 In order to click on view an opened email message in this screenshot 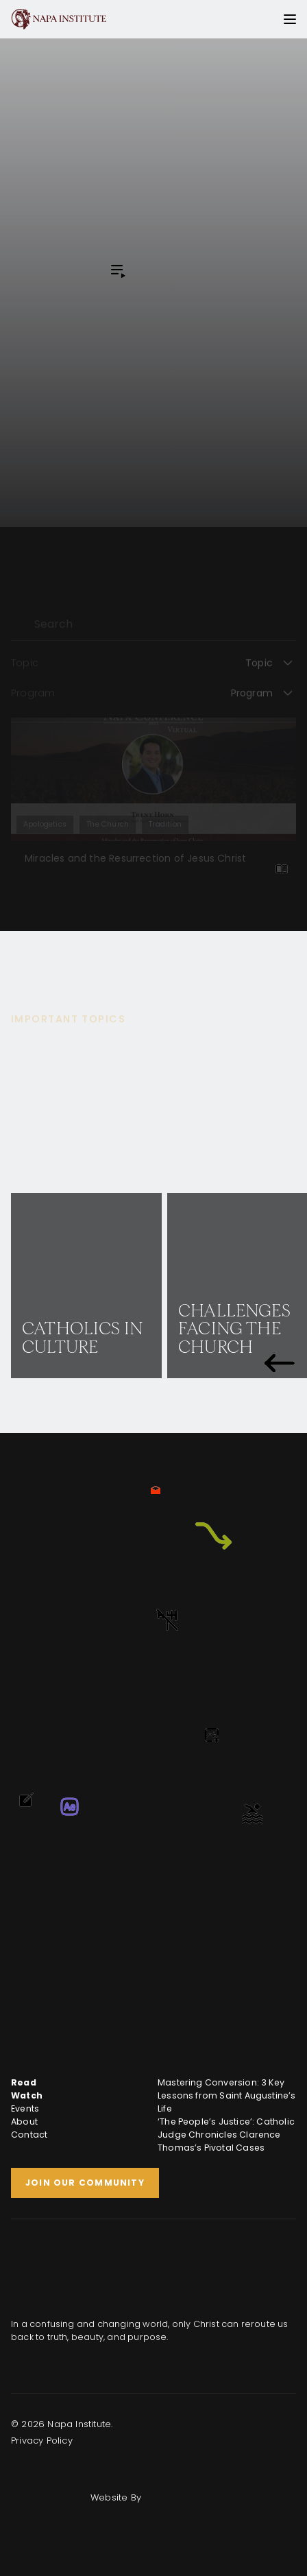, I will do `click(156, 1490)`.